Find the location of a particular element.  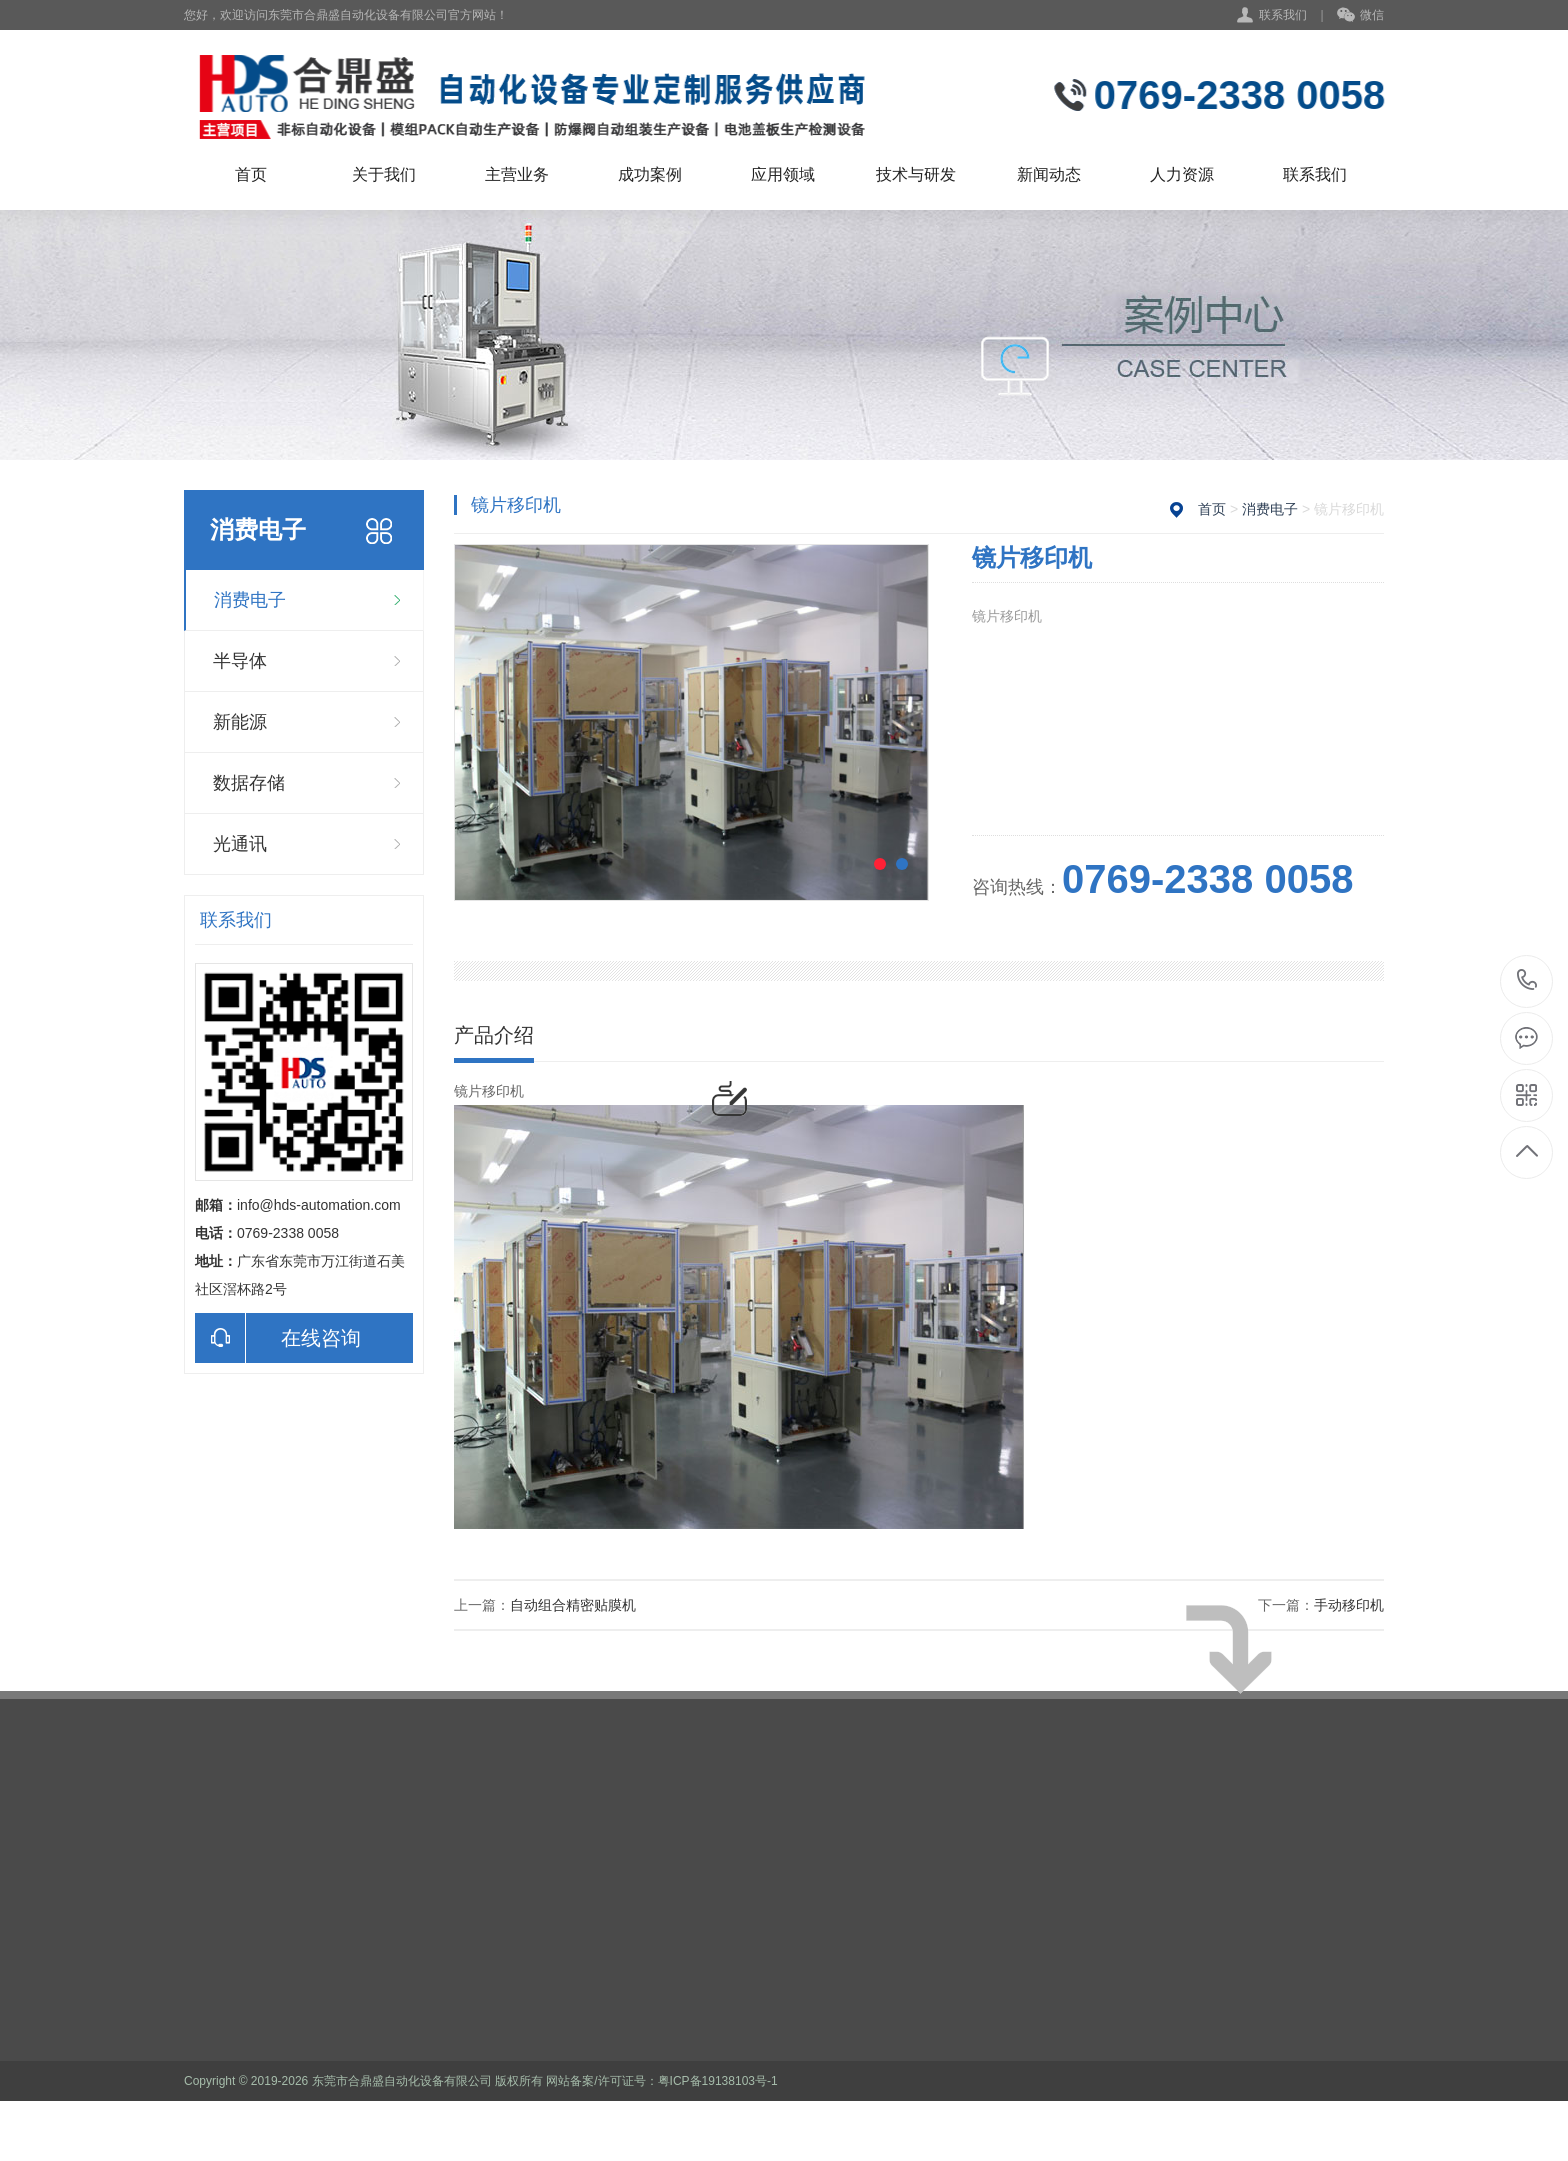

rotate display clockwise is located at coordinates (1015, 366).